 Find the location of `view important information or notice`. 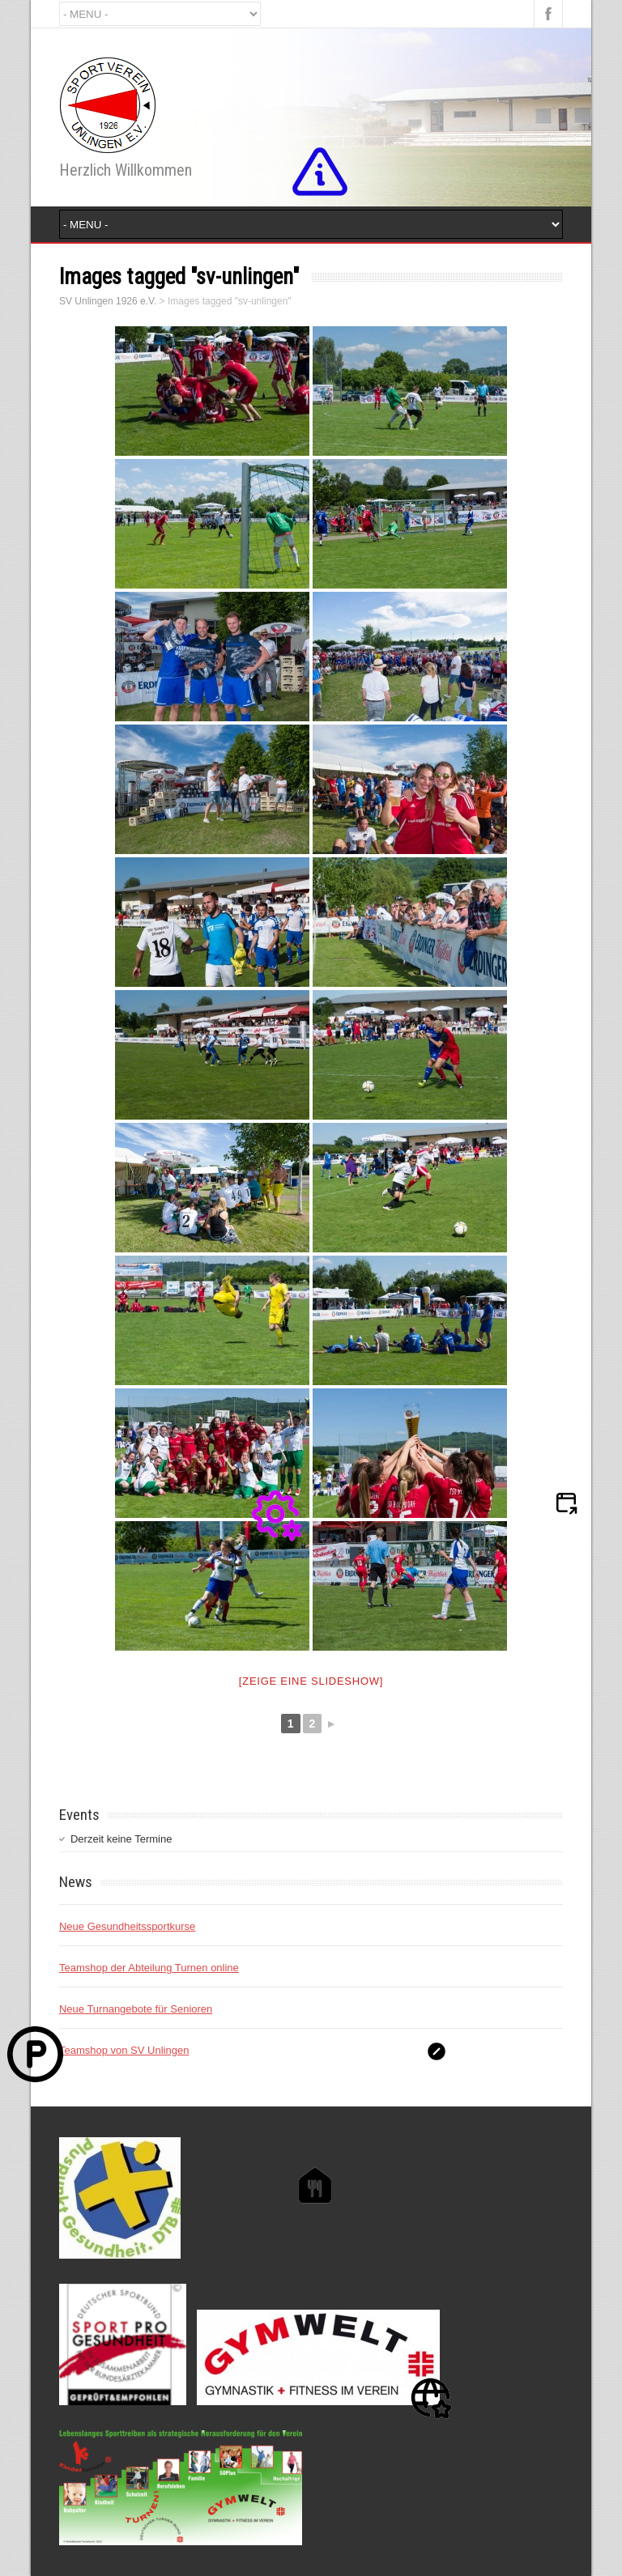

view important information or notice is located at coordinates (320, 173).